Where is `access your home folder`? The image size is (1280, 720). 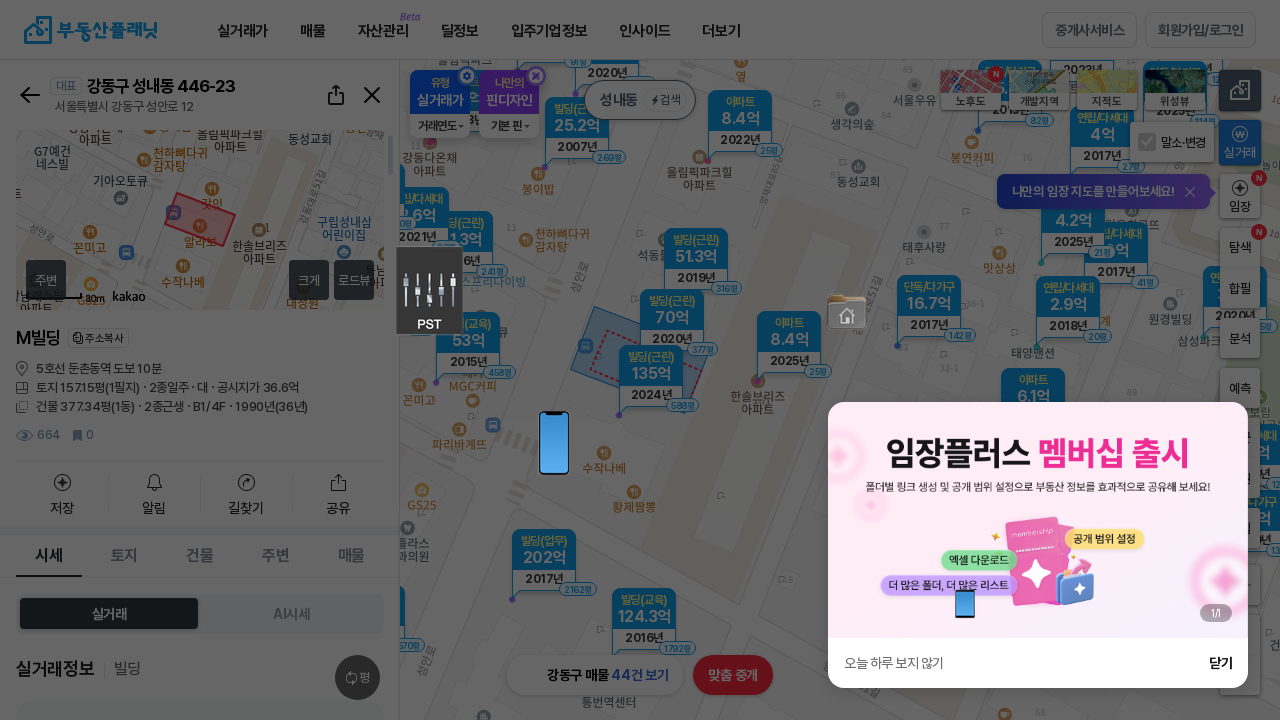
access your home folder is located at coordinates (847, 311).